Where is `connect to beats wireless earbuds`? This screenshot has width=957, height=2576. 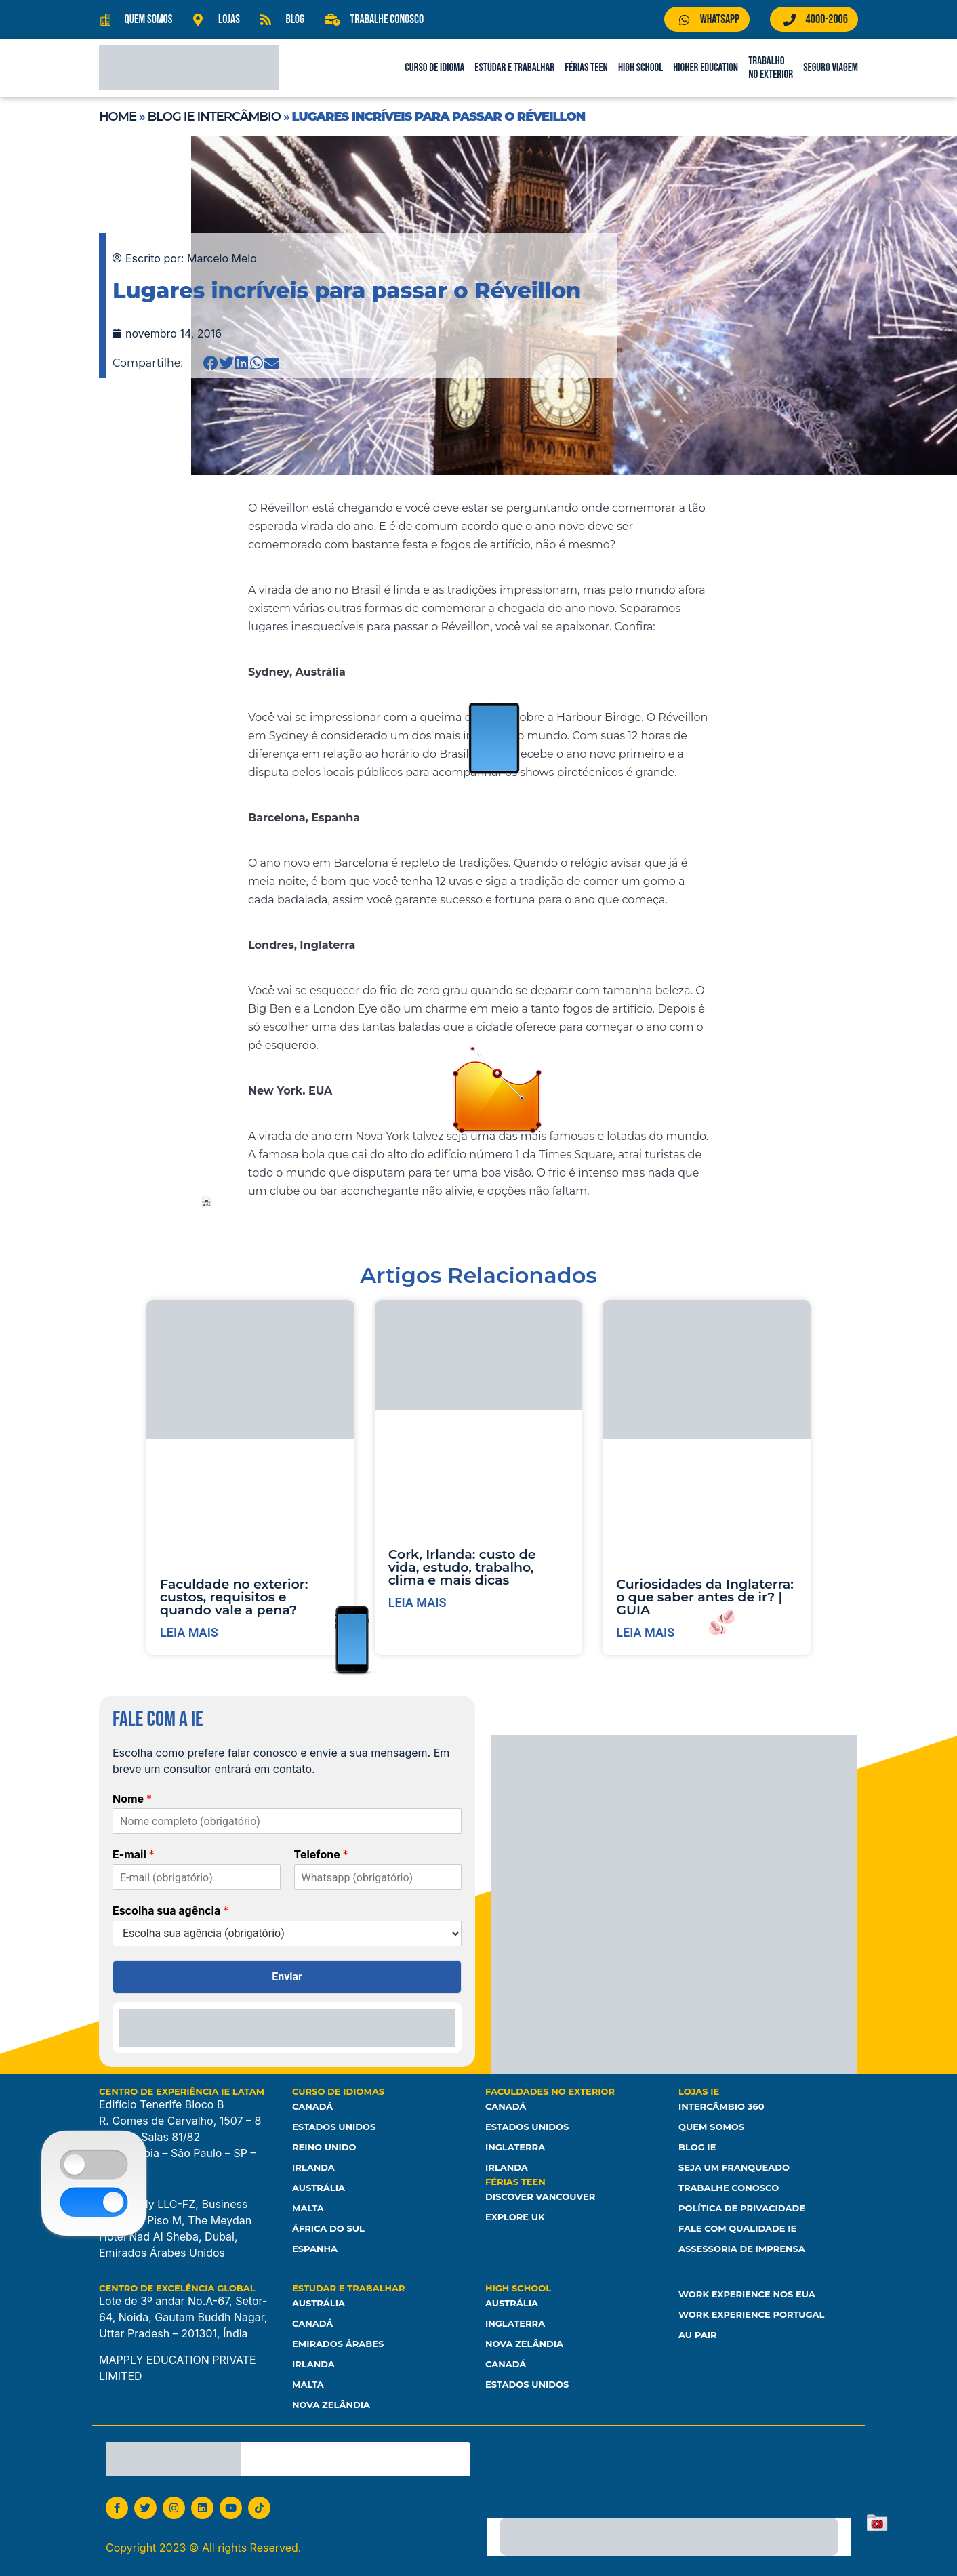
connect to beats wireless earbuds is located at coordinates (722, 1622).